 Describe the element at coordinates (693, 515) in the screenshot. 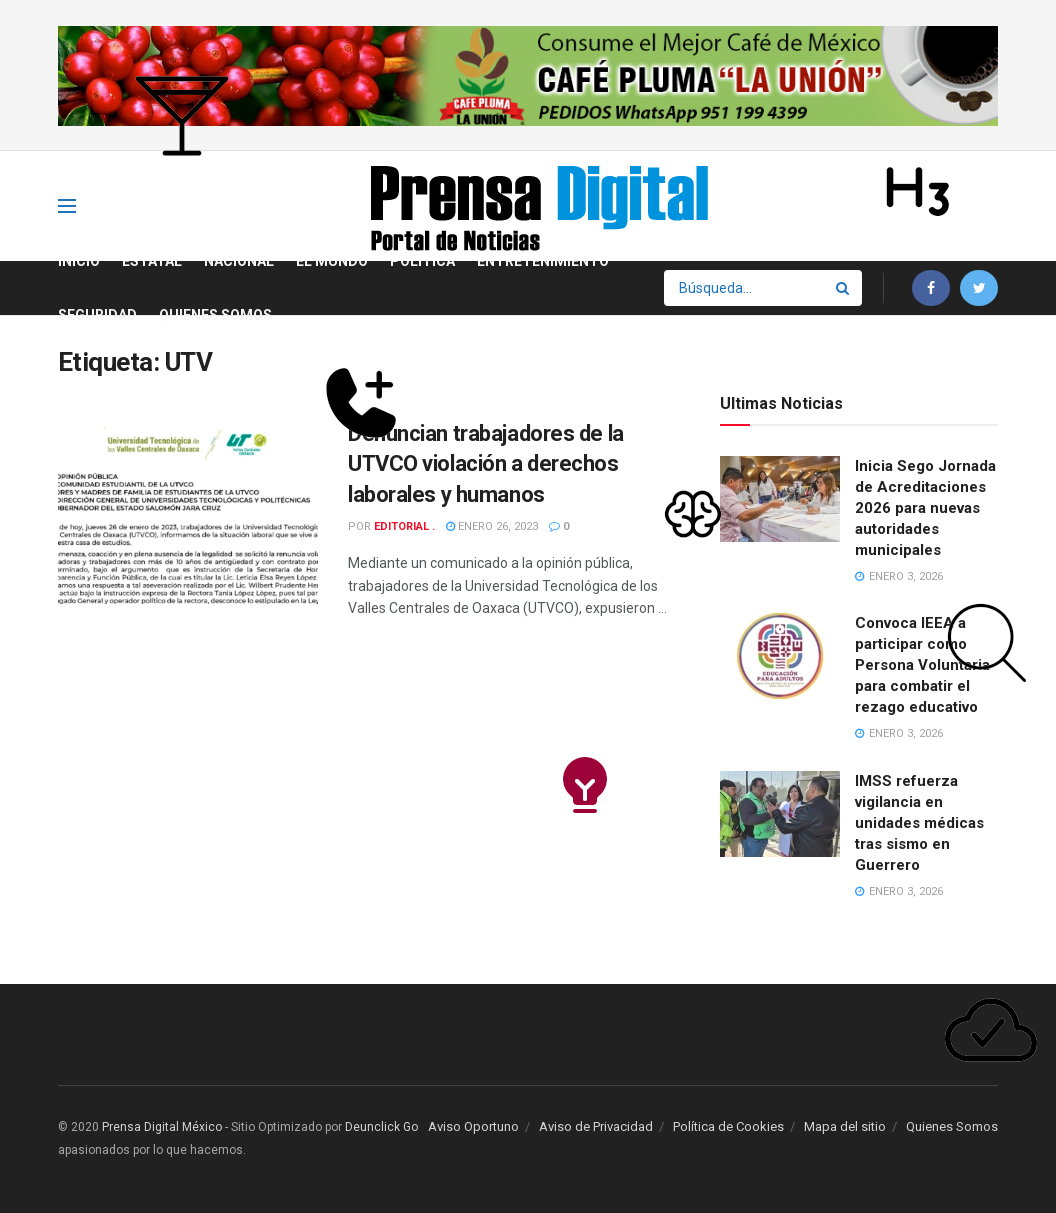

I see `access AI or smart features` at that location.